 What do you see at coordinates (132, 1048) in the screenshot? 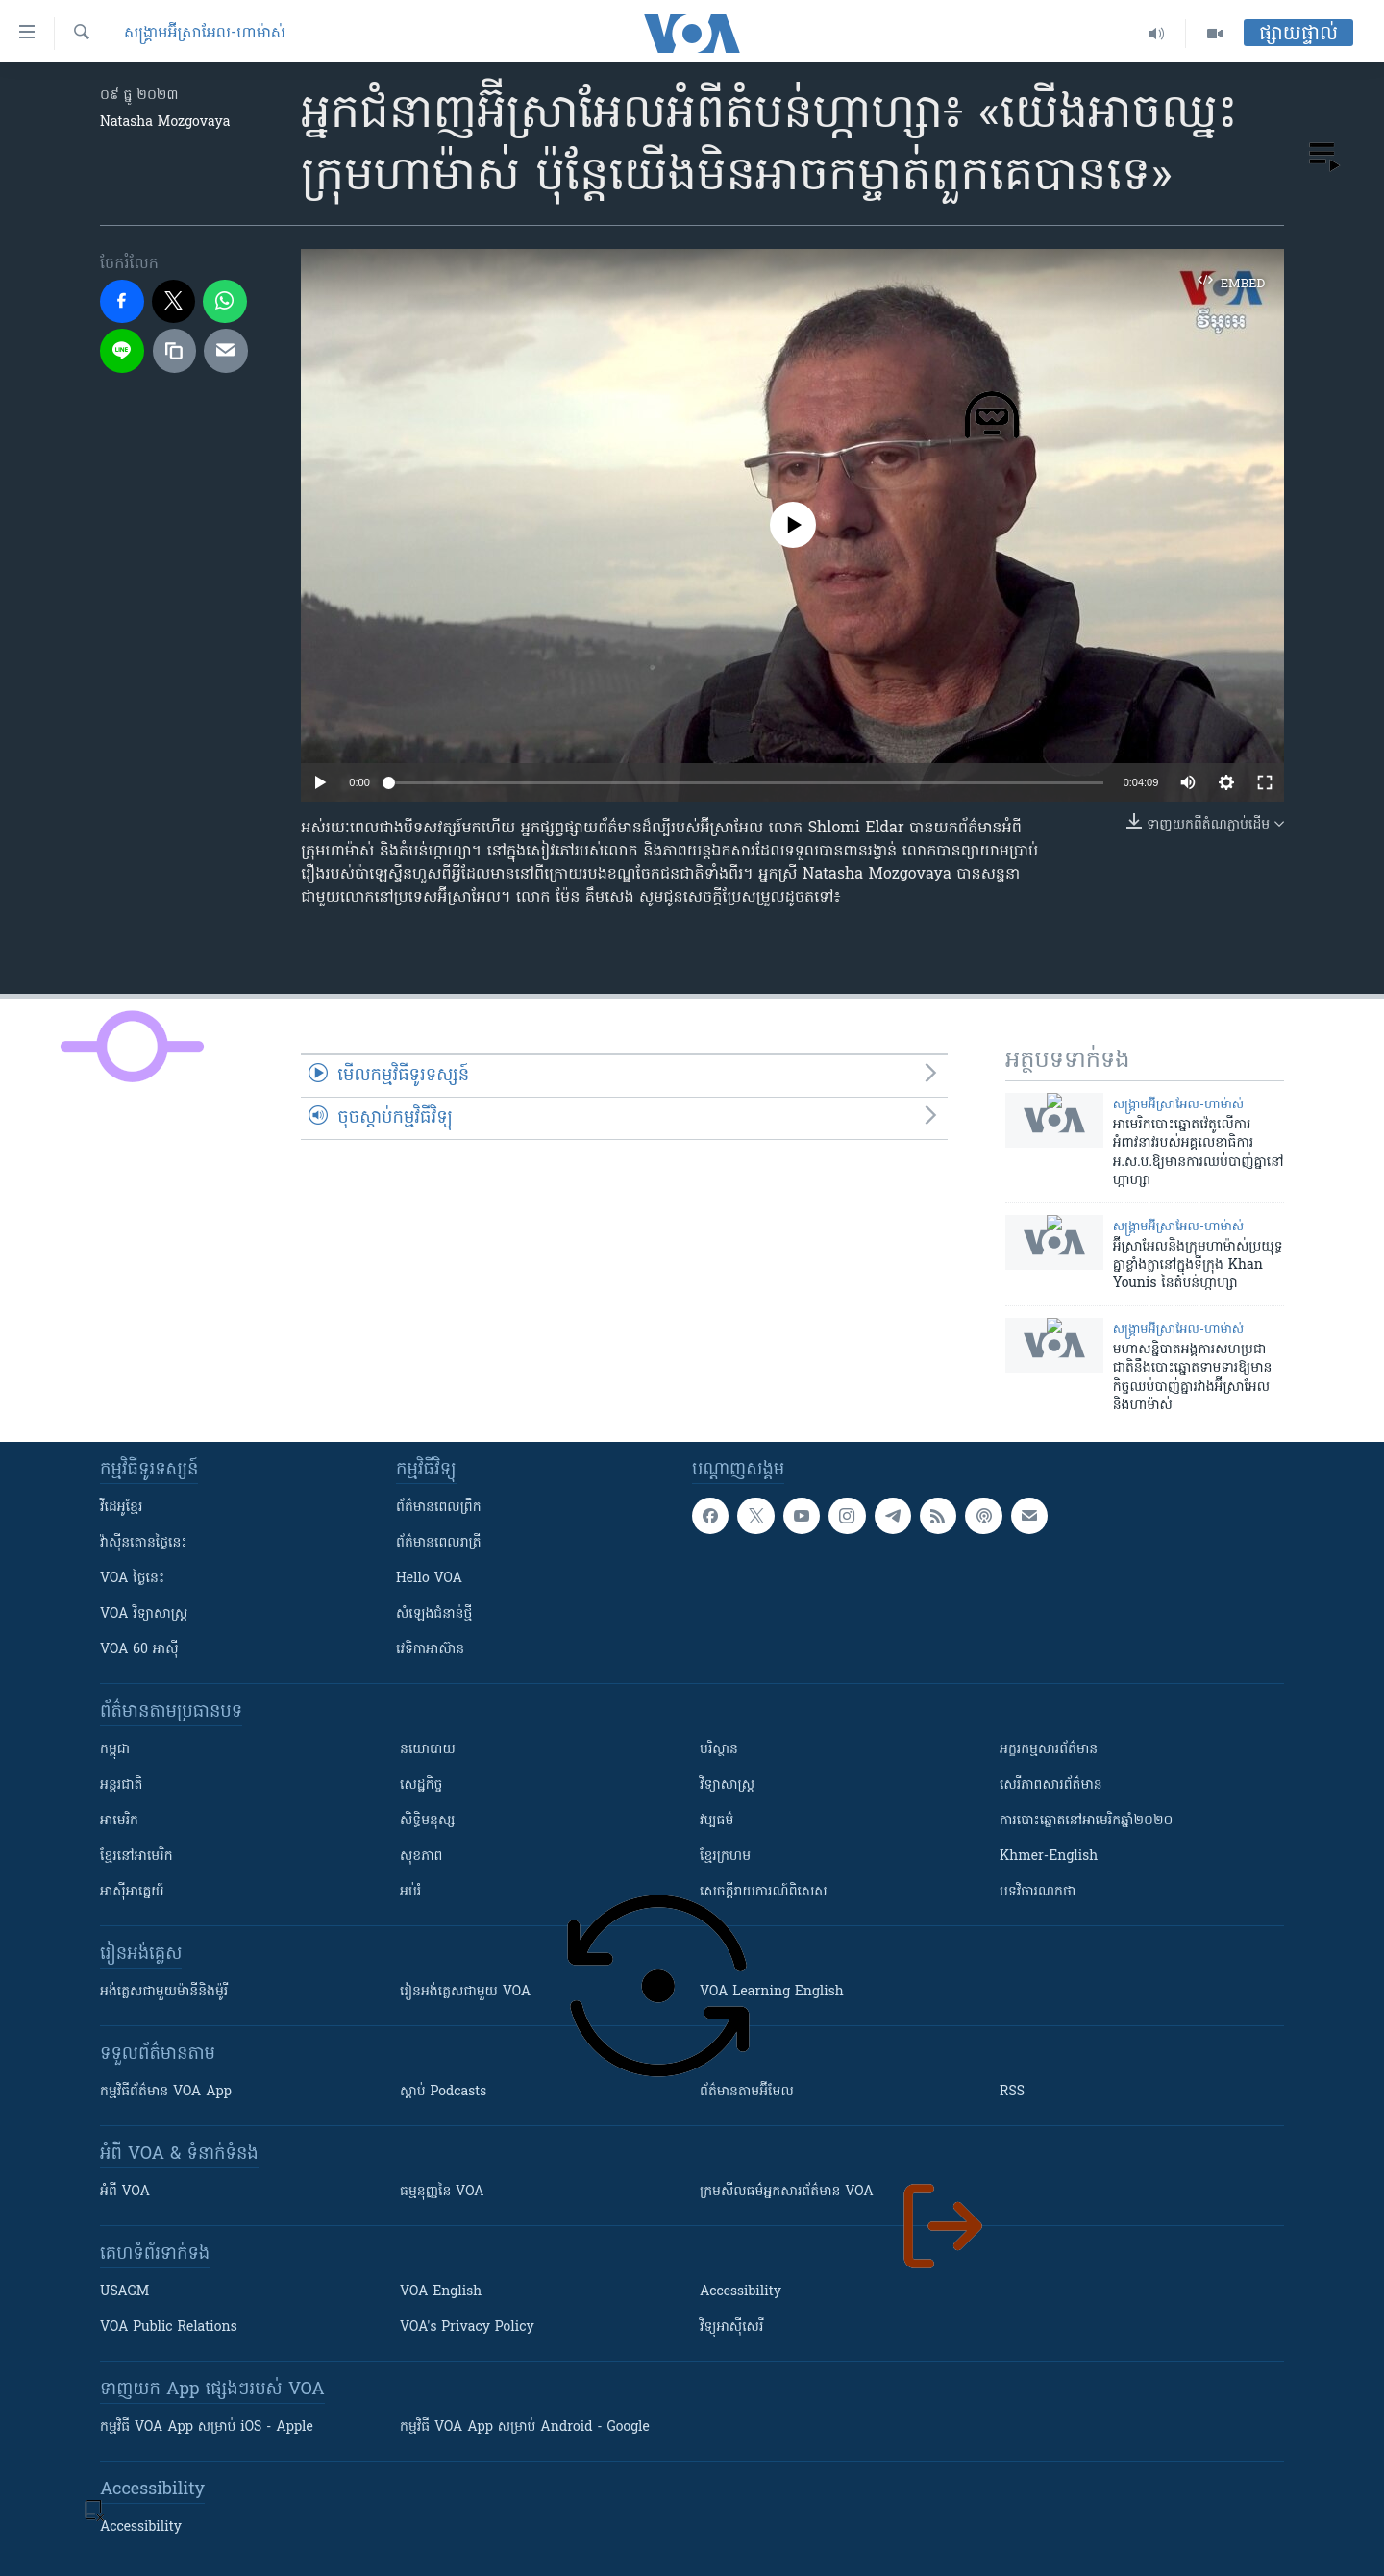
I see `view commit details in a repository` at bounding box center [132, 1048].